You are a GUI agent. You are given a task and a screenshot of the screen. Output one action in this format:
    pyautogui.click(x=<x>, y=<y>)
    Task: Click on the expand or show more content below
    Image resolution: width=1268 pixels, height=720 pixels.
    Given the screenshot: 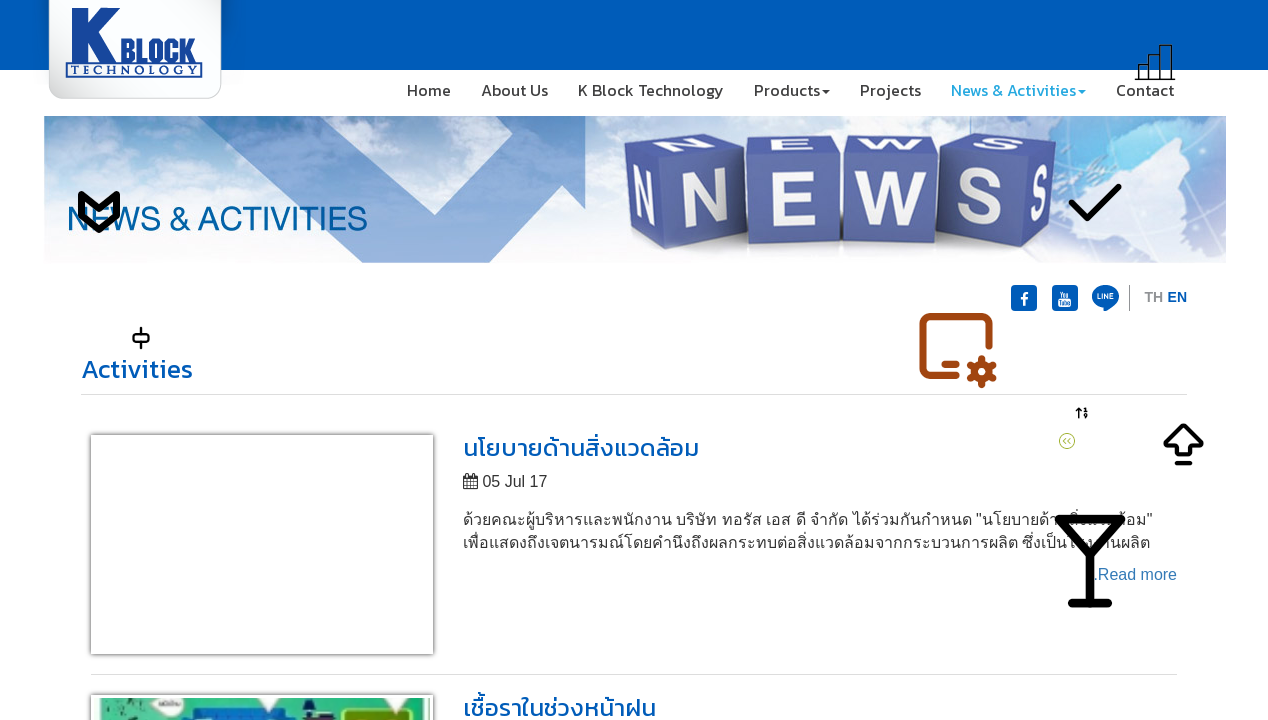 What is the action you would take?
    pyautogui.click(x=99, y=212)
    